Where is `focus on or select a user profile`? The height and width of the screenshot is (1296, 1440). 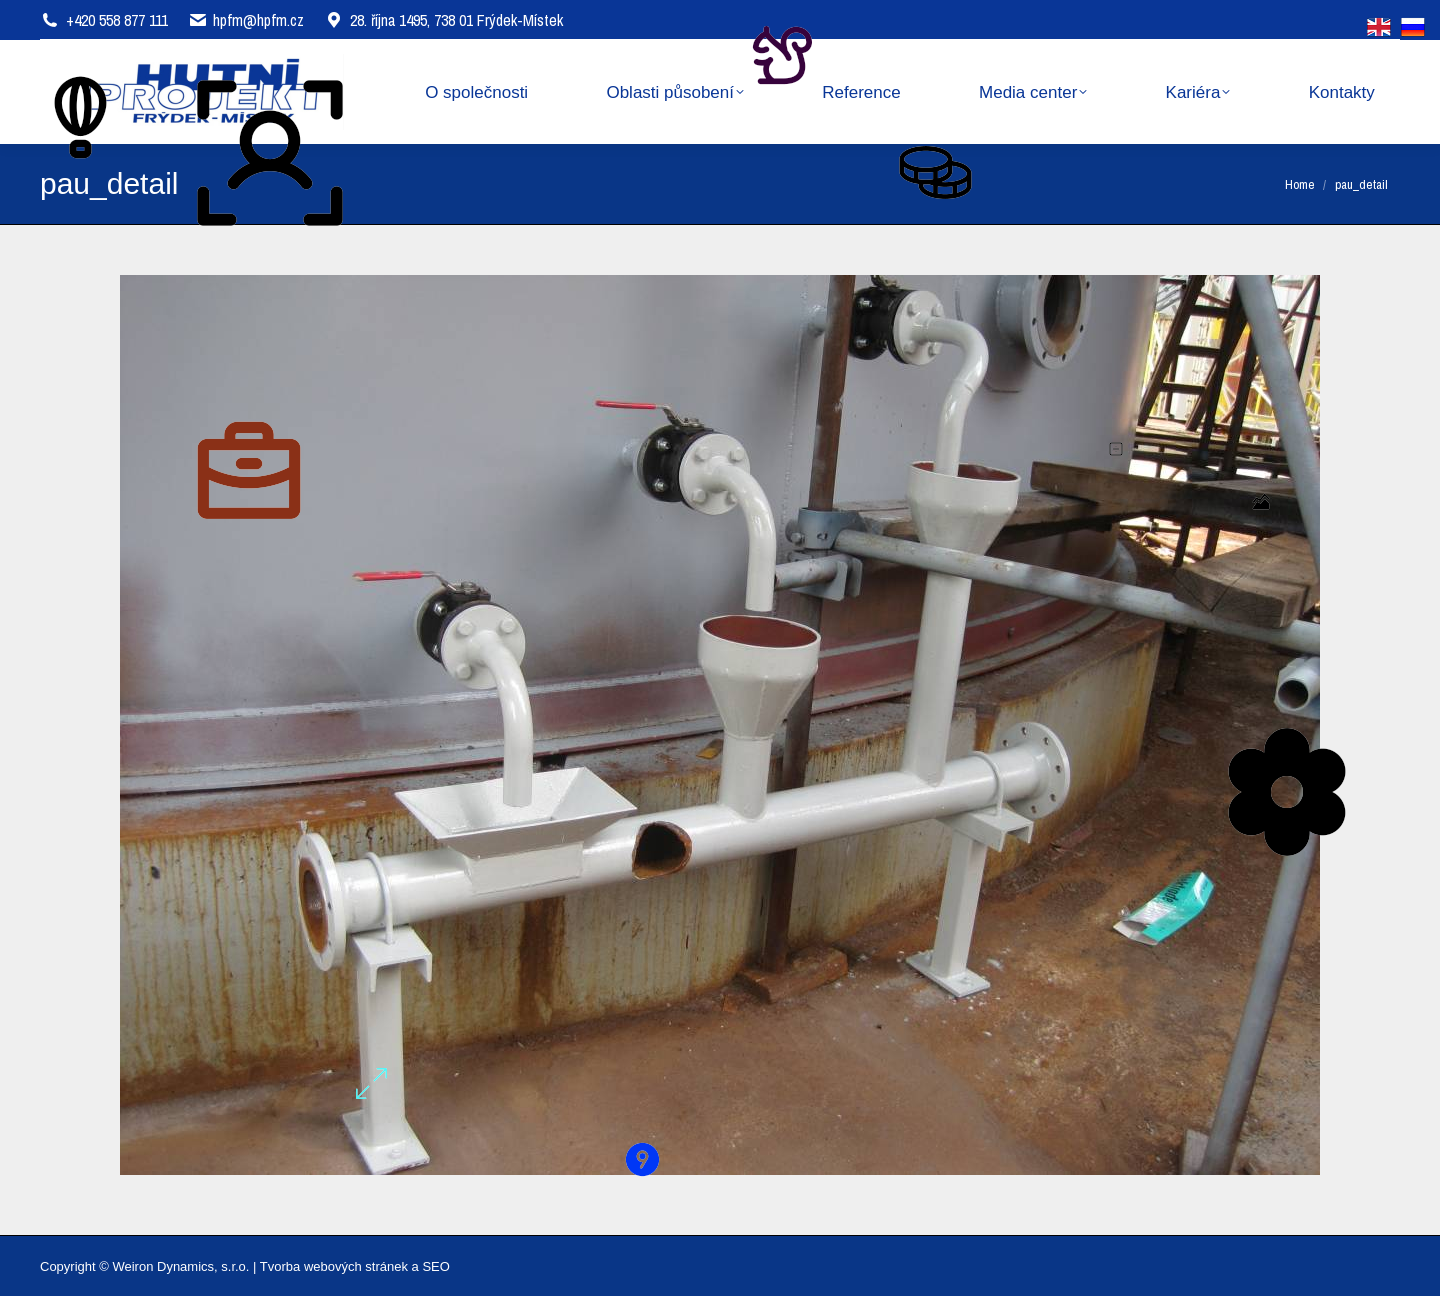
focus on or select a user profile is located at coordinates (270, 153).